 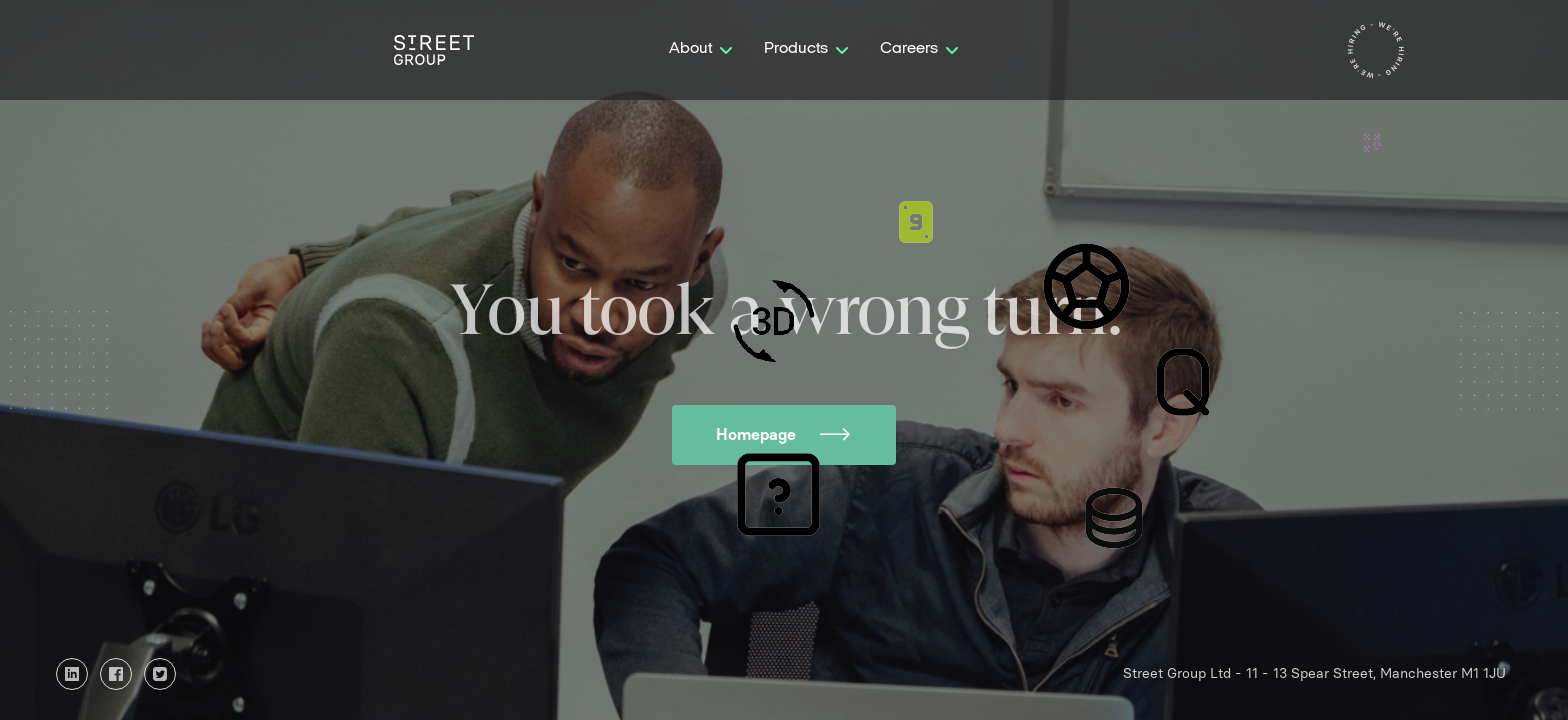 I want to click on access football or soccer content, so click(x=1086, y=286).